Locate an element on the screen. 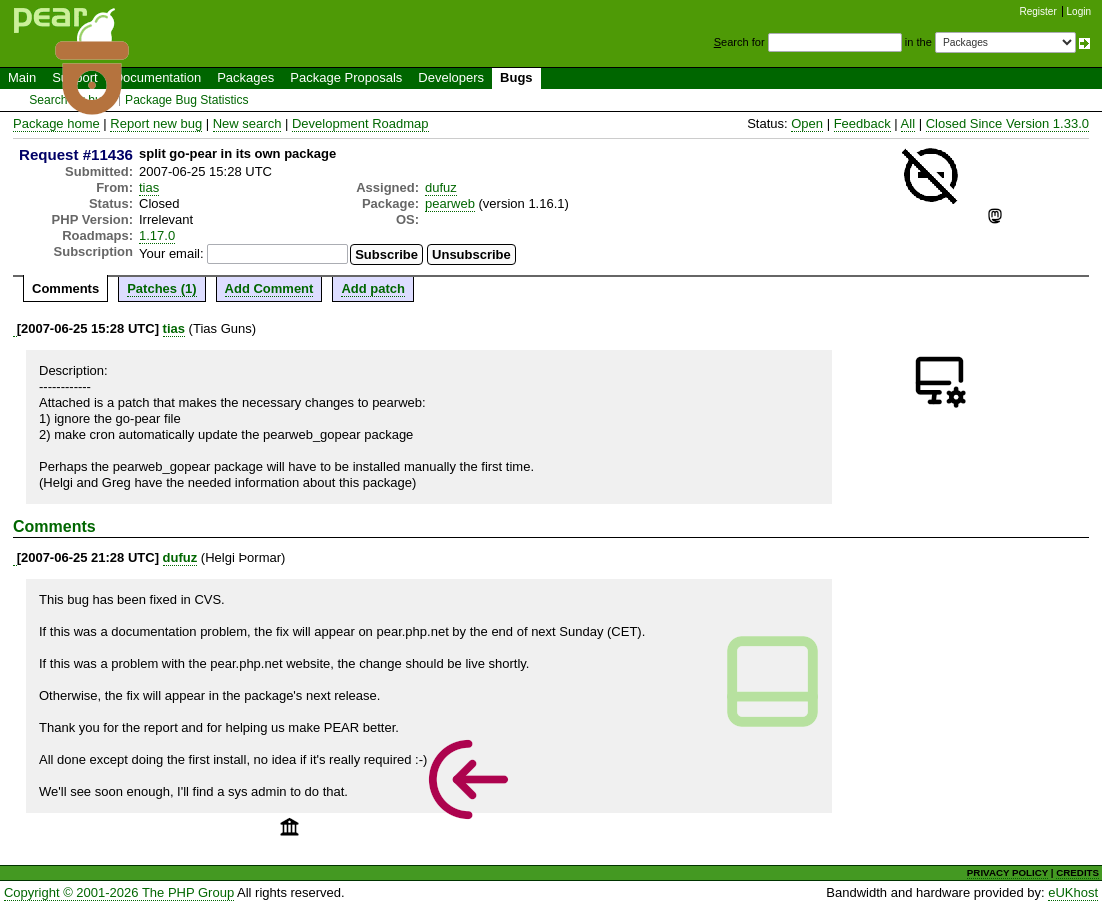 Image resolution: width=1102 pixels, height=905 pixels. toggle bottom navigation bar visibility is located at coordinates (772, 681).